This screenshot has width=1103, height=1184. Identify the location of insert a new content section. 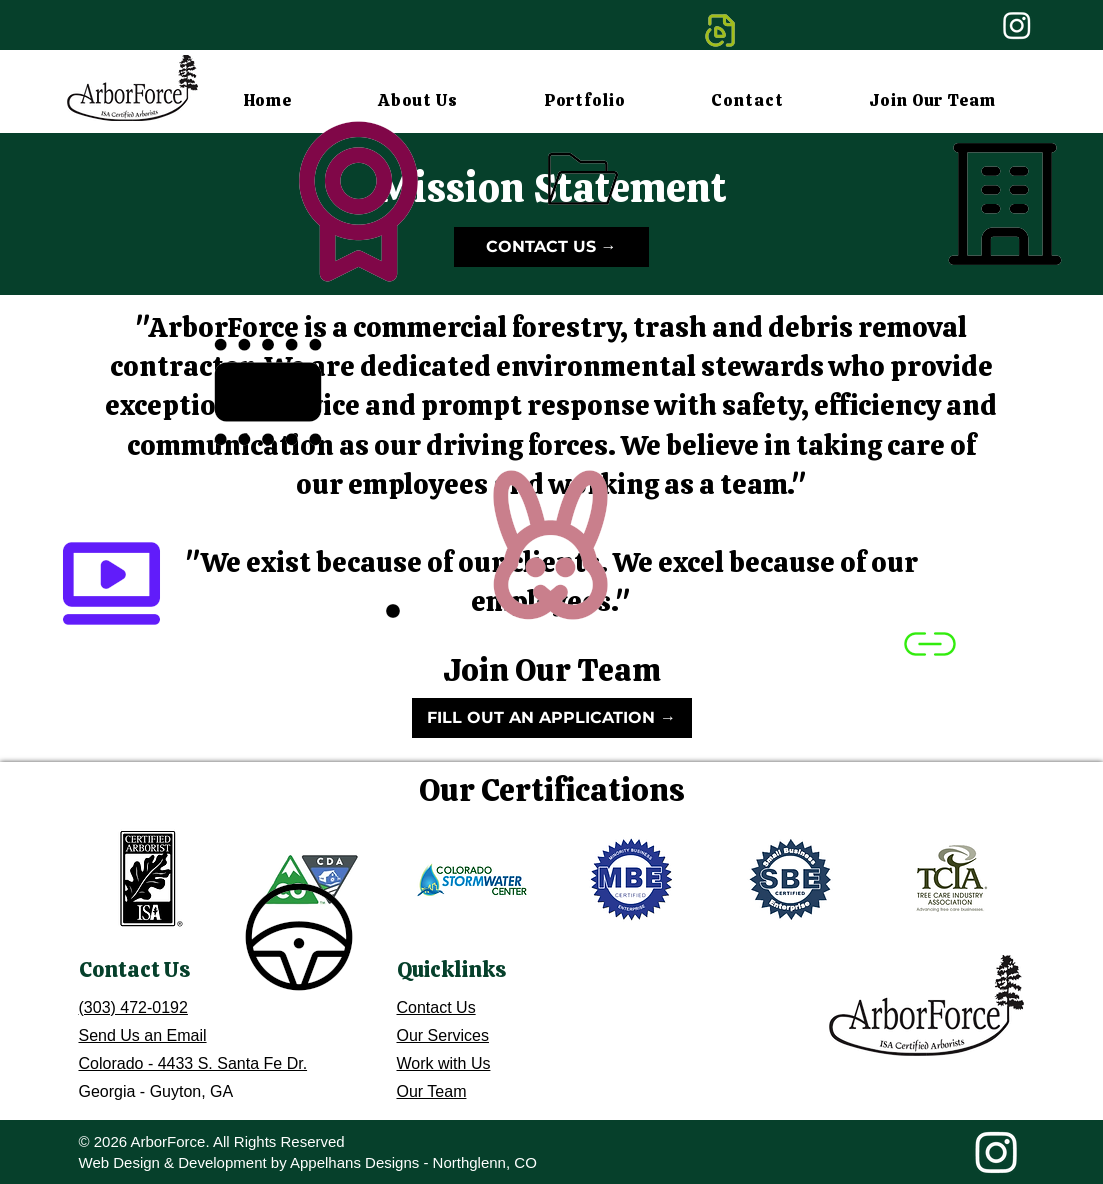
(268, 392).